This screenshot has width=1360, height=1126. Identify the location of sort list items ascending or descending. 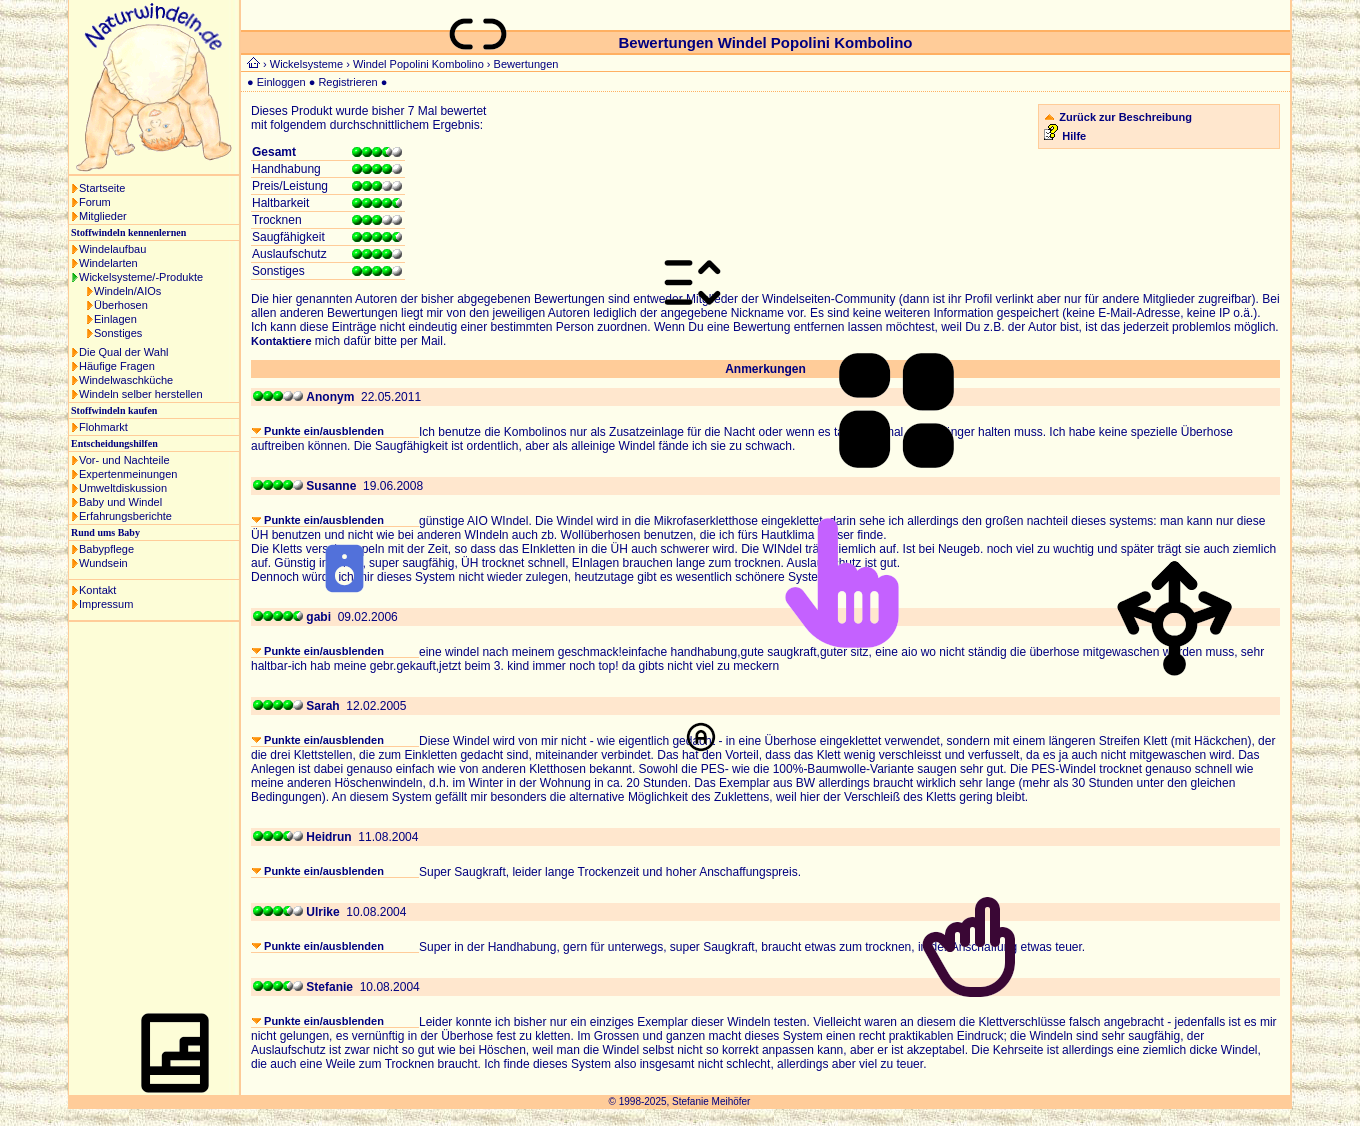
(692, 282).